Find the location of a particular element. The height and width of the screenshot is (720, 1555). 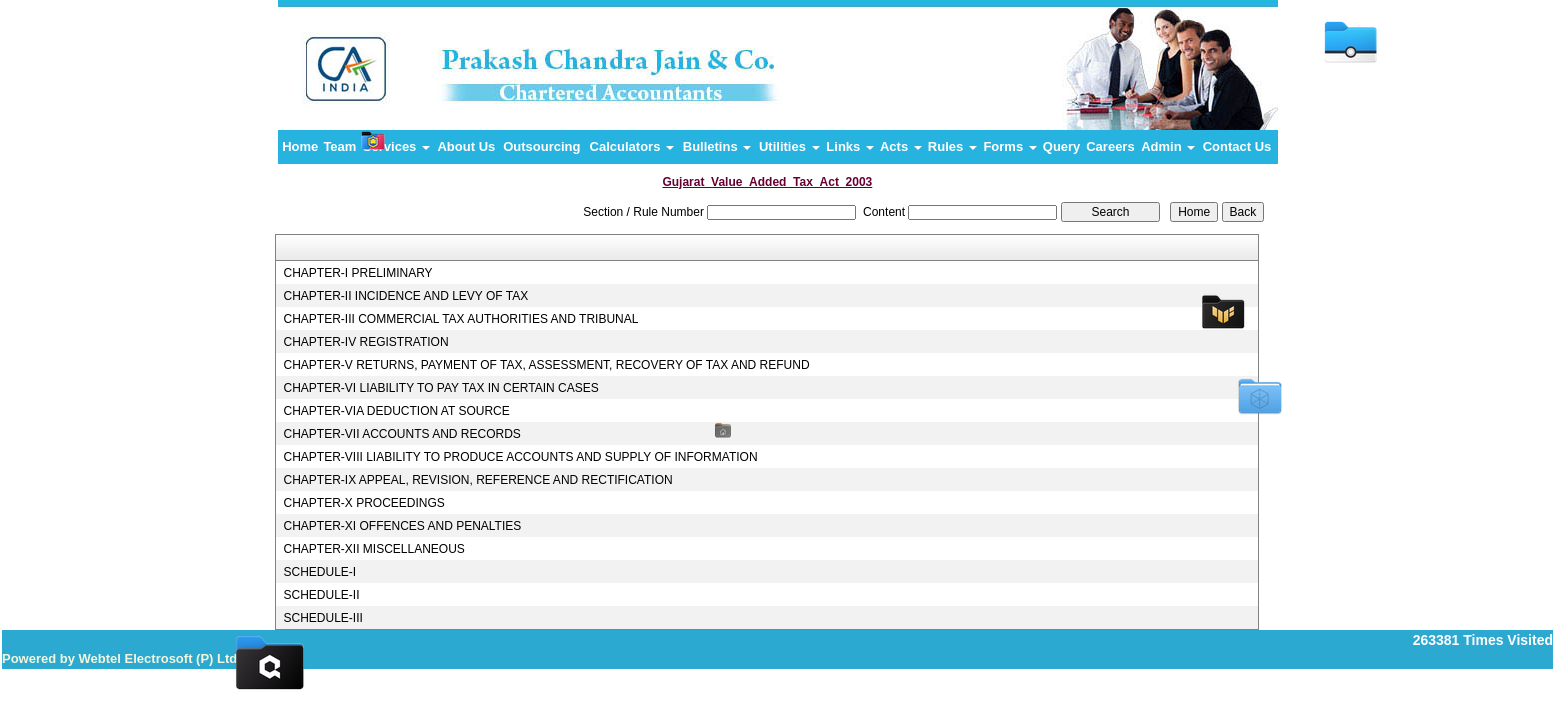

access your home folder is located at coordinates (723, 430).